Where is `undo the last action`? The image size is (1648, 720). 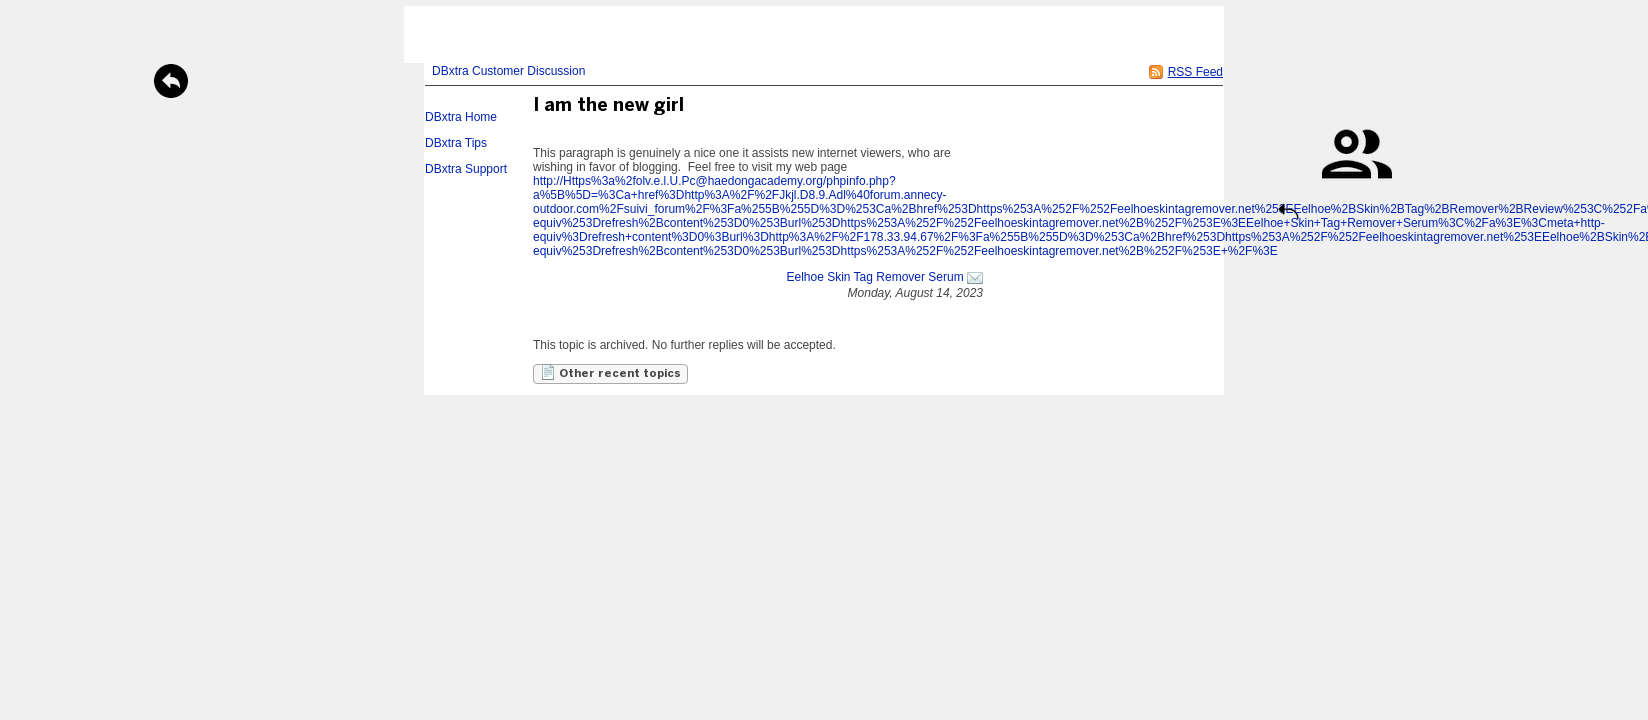
undo the last action is located at coordinates (171, 81).